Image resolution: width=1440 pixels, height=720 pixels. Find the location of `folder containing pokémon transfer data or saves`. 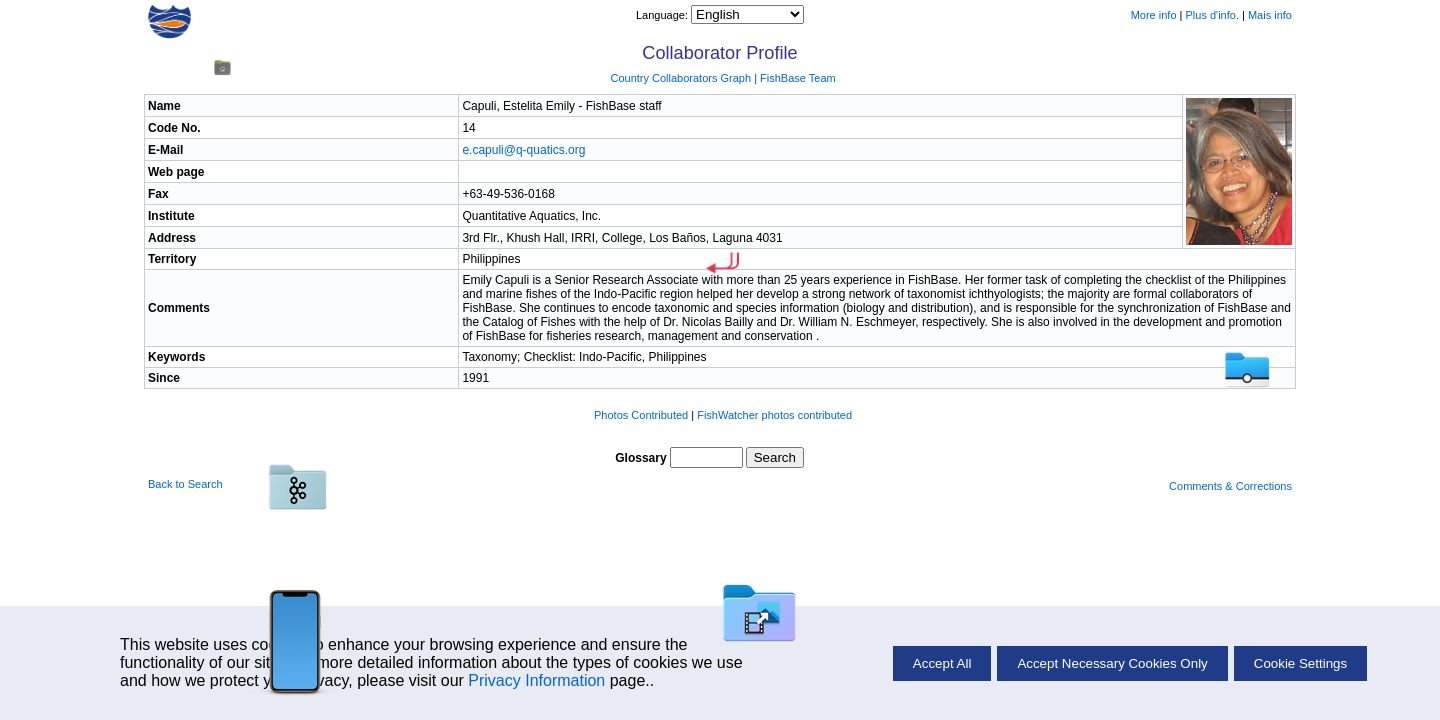

folder containing pokémon transfer data or saves is located at coordinates (1247, 371).